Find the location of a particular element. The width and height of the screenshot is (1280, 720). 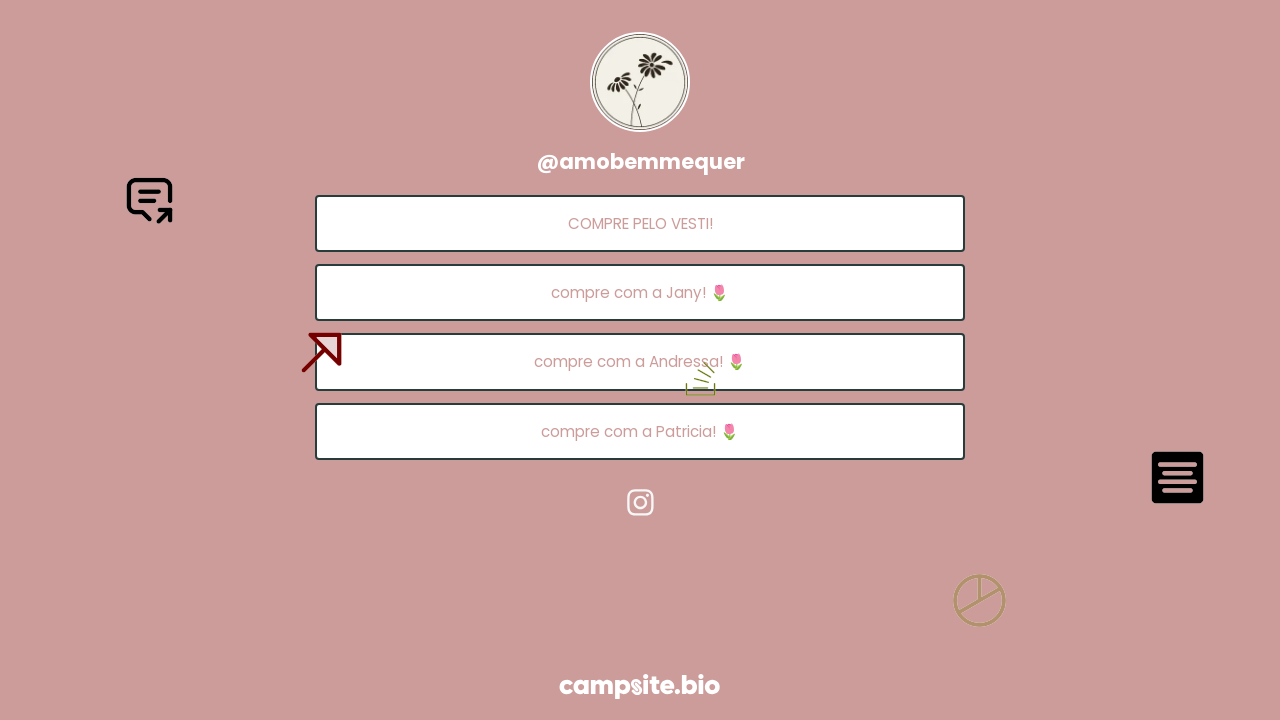

view analytics or statistics breakdown is located at coordinates (979, 600).